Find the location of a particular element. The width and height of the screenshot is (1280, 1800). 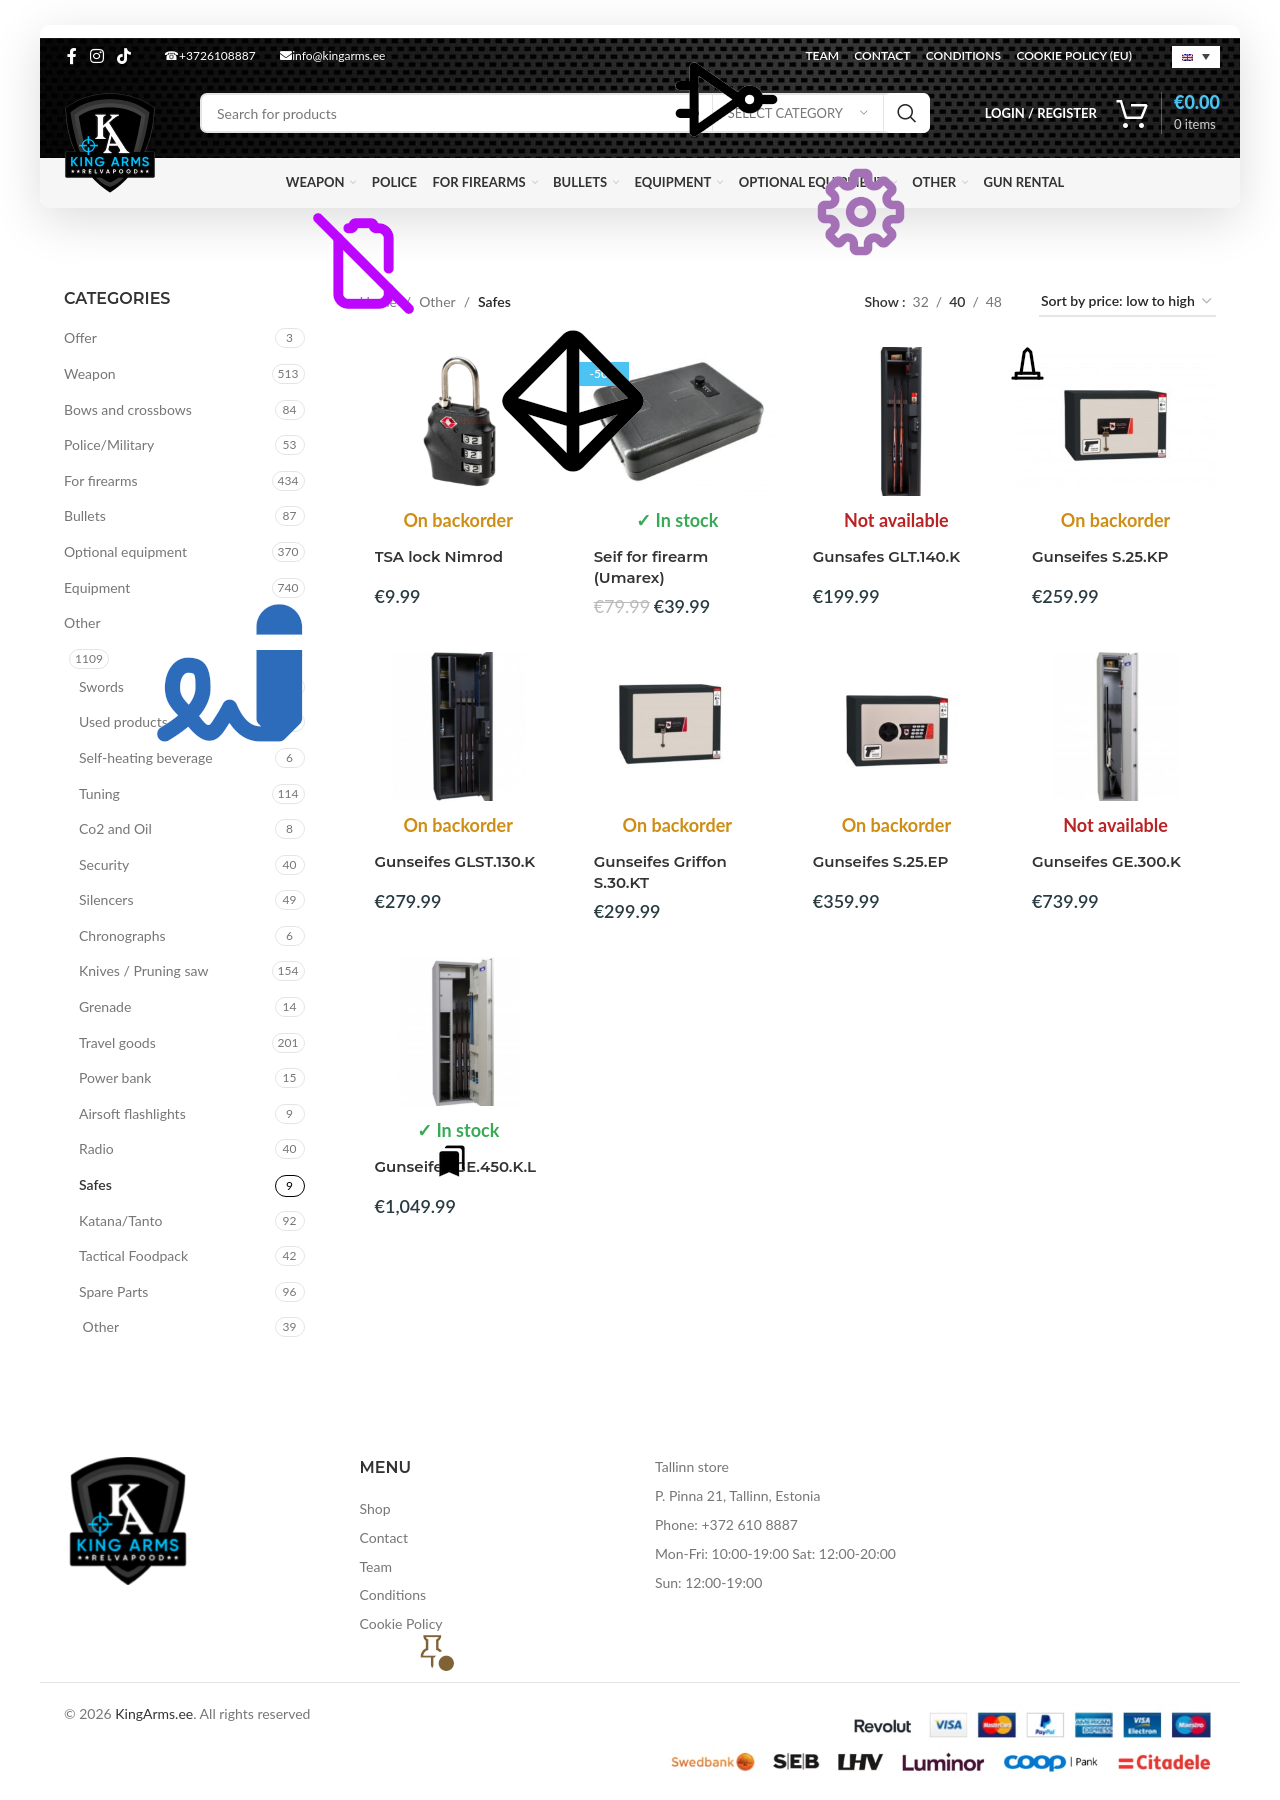

view monuments or landmarks nearby is located at coordinates (1027, 363).